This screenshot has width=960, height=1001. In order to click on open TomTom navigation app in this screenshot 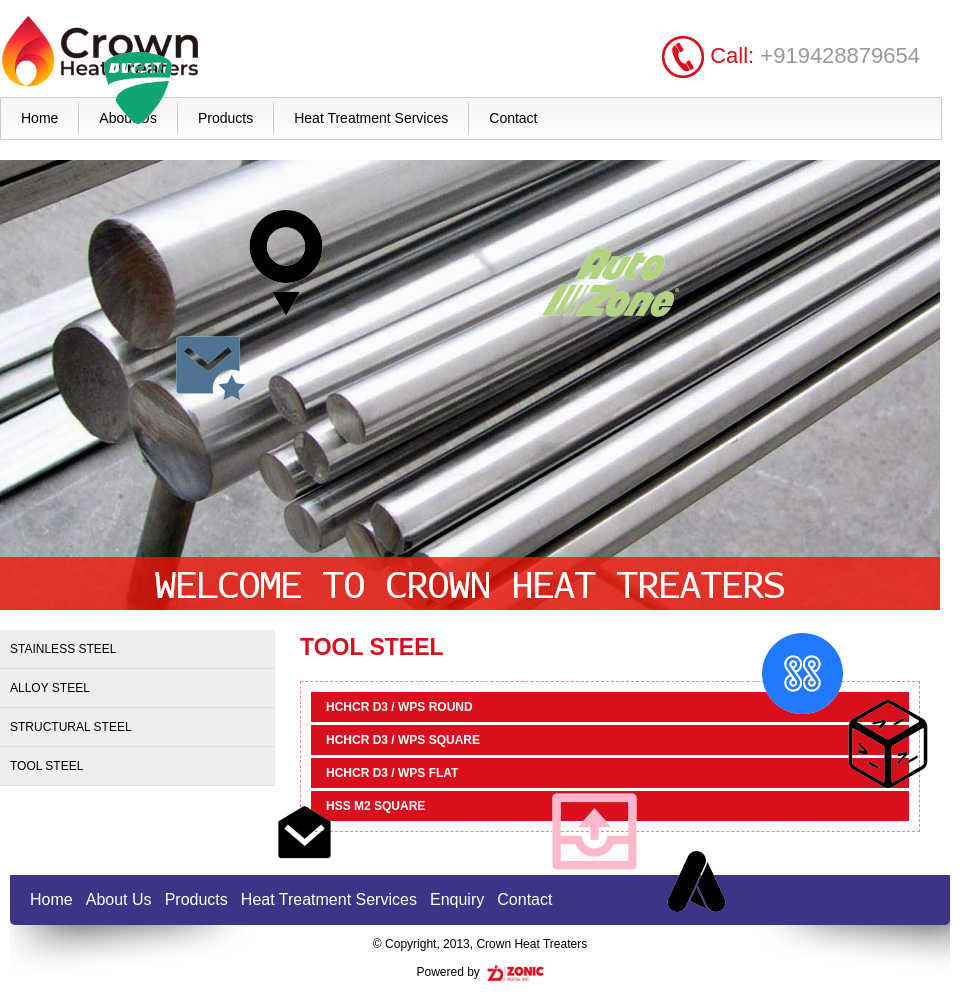, I will do `click(286, 263)`.